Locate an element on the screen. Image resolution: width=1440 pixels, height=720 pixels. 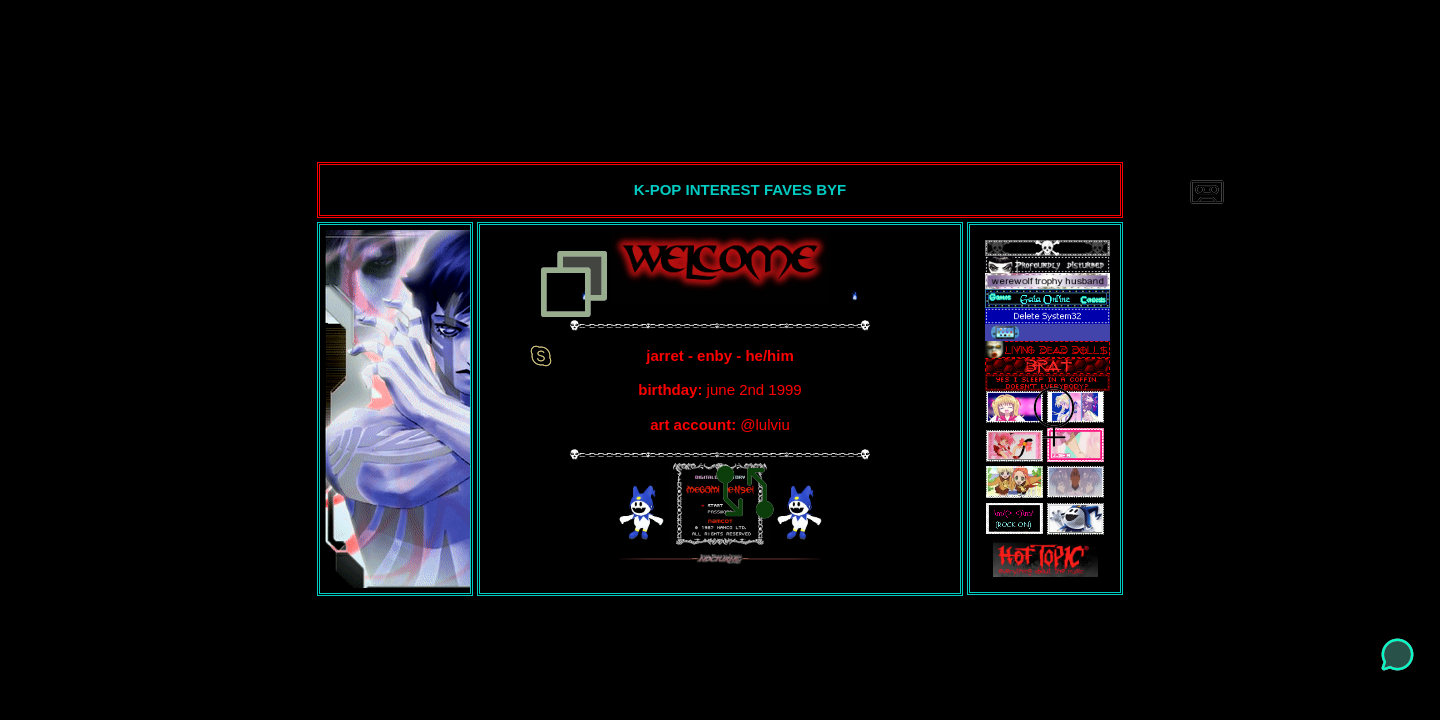
view code differences between branches is located at coordinates (745, 492).